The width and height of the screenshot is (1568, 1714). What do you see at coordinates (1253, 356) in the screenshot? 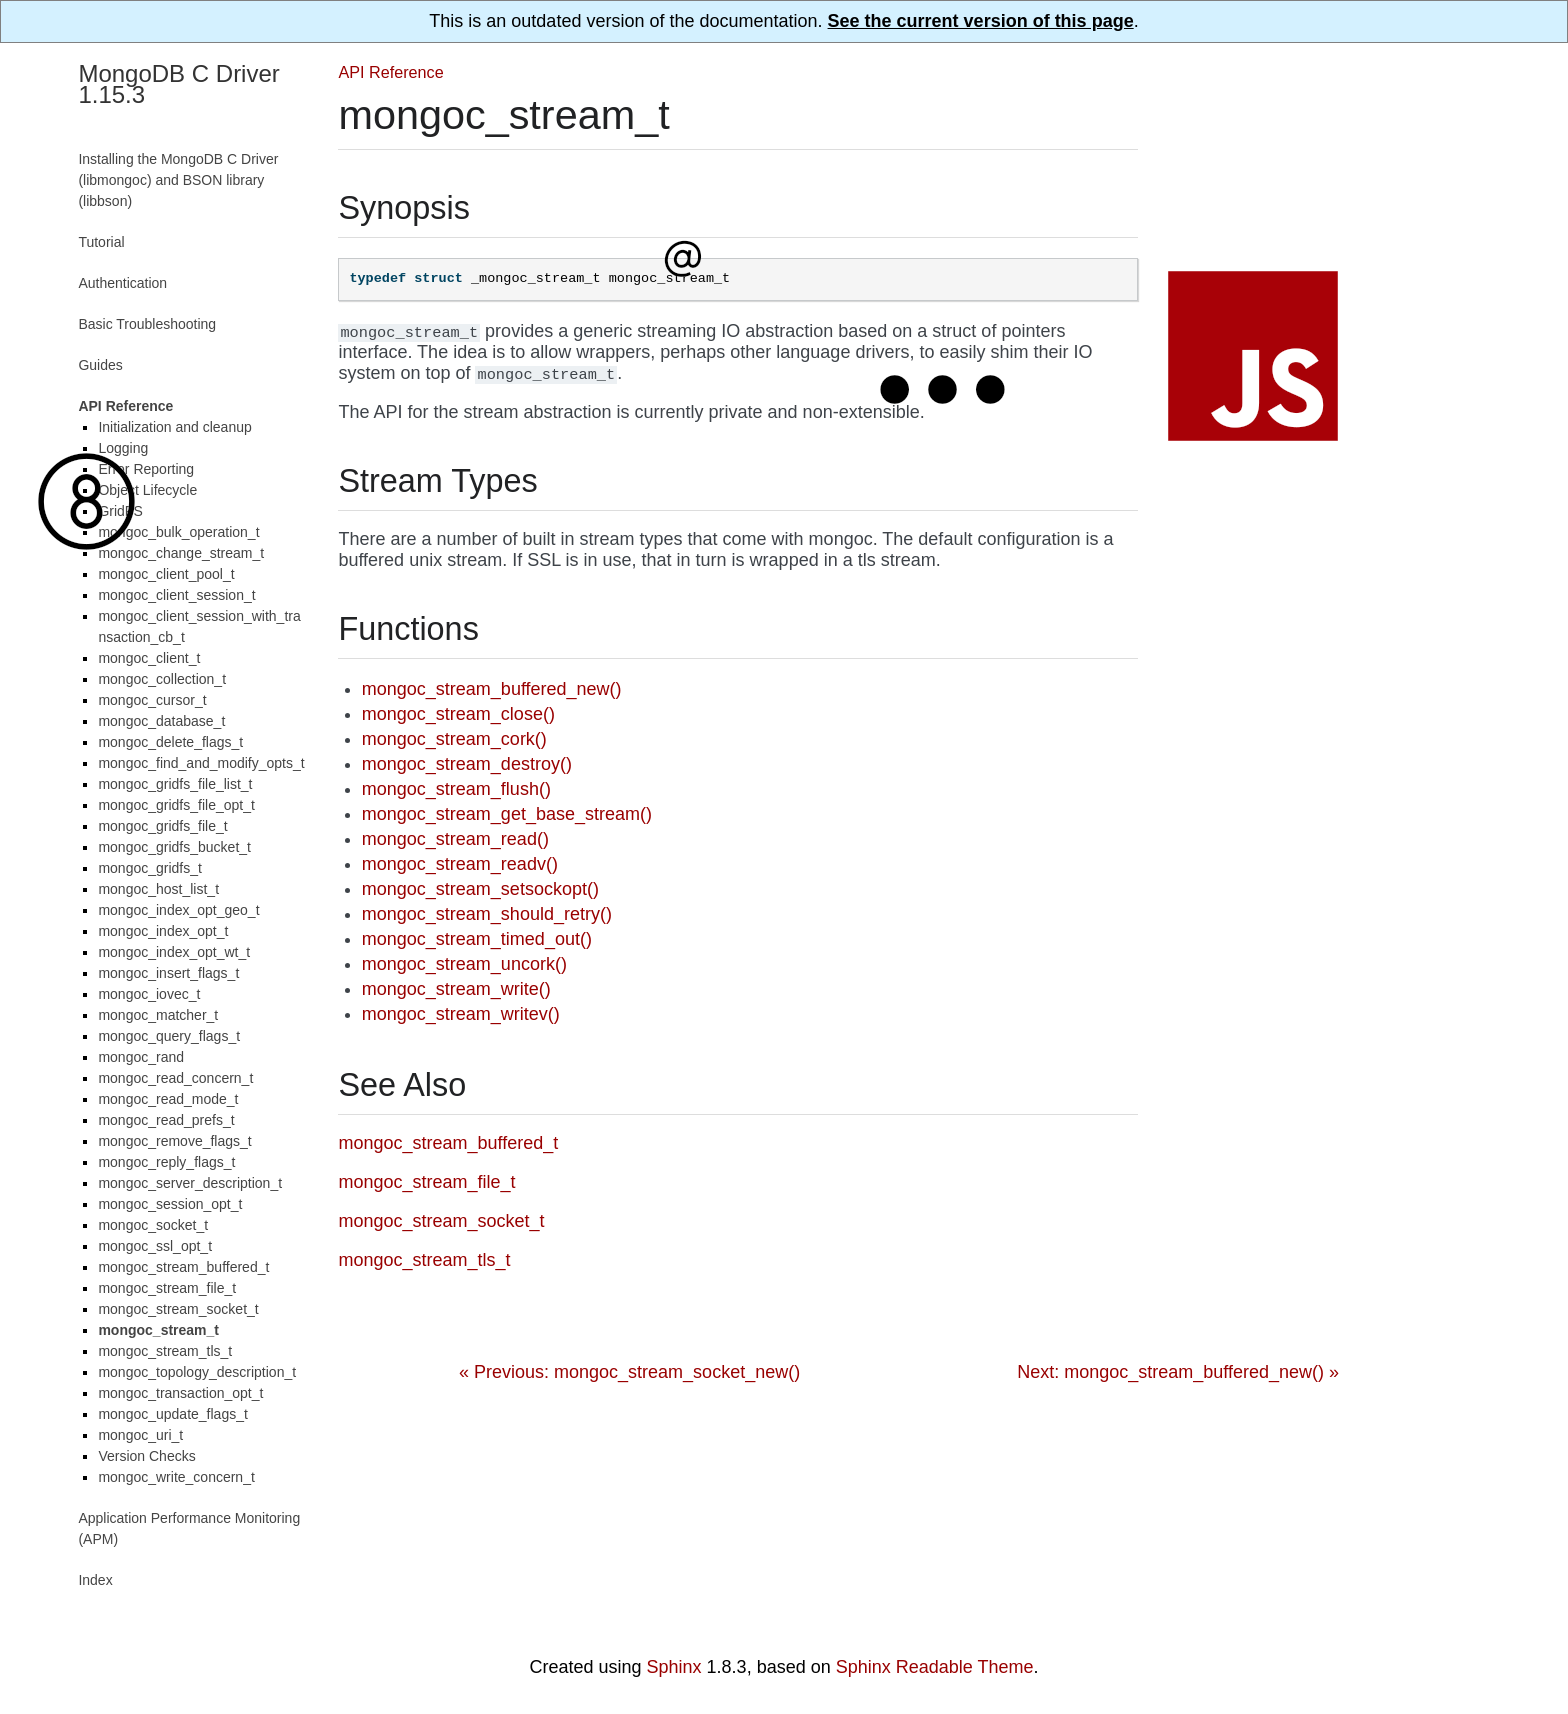
I see `indicates javascript programming language` at bounding box center [1253, 356].